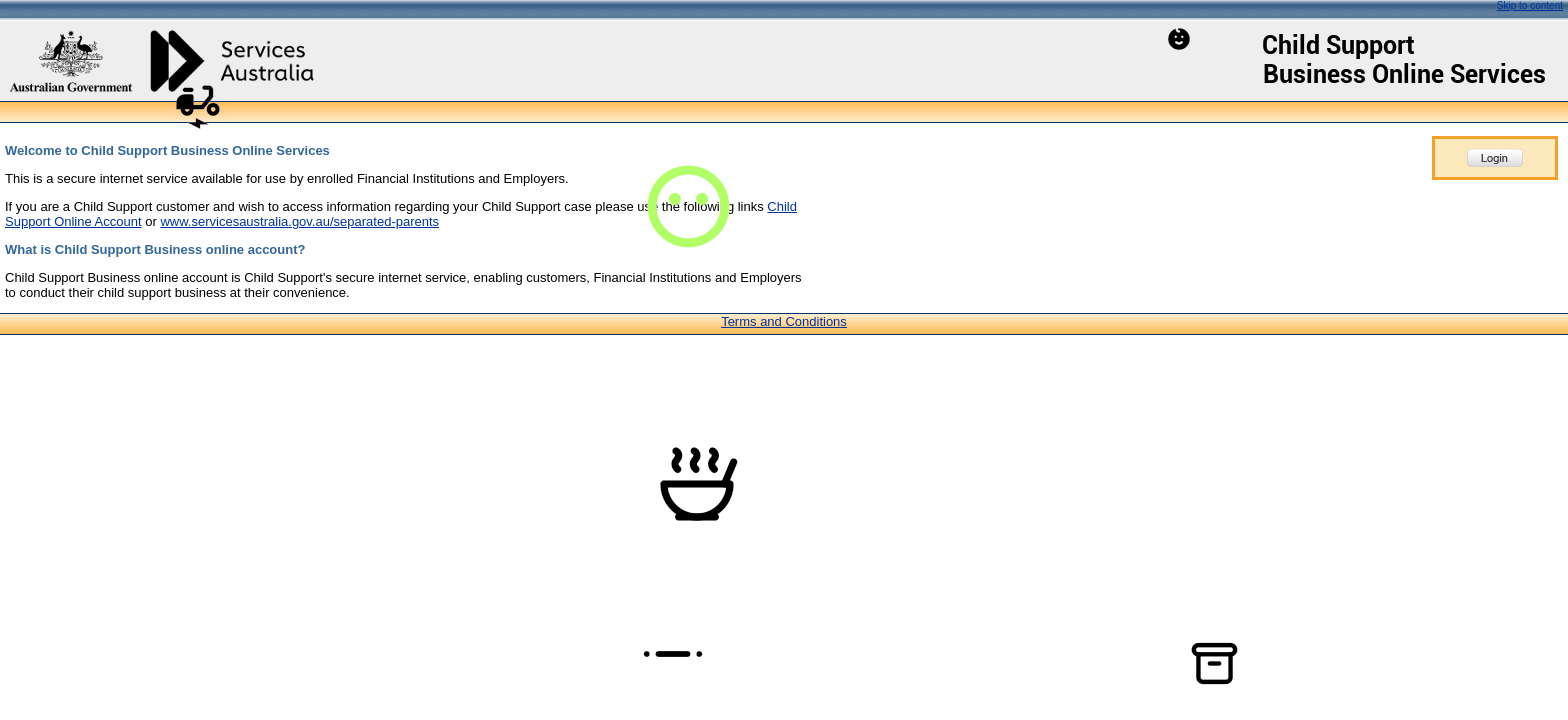 The image size is (1568, 720). What do you see at coordinates (688, 206) in the screenshot?
I see `select a neutral or blank reaction` at bounding box center [688, 206].